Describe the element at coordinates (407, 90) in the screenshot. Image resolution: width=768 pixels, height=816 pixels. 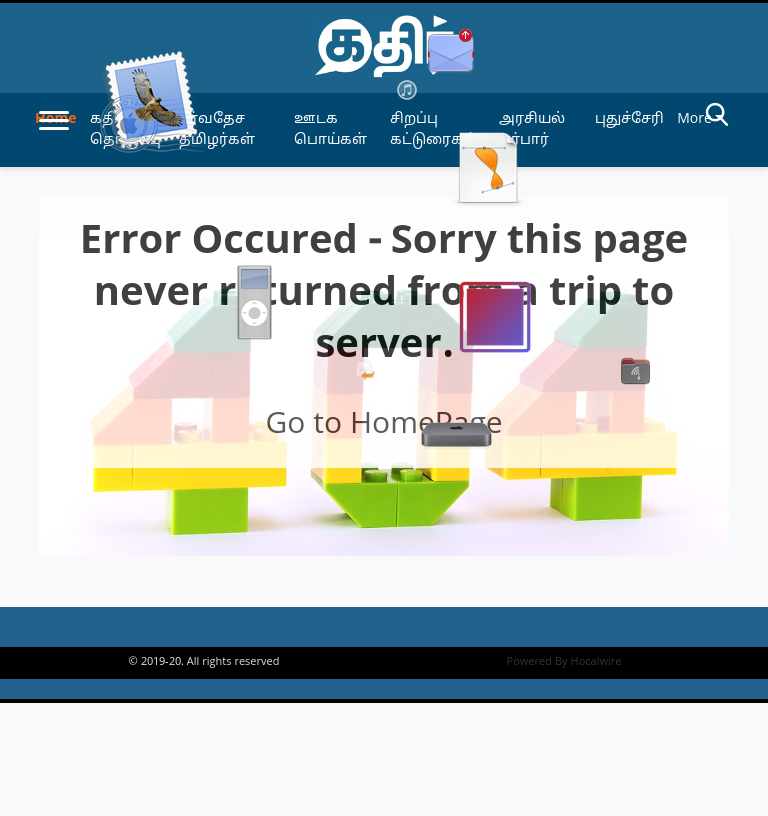
I see `access your music library` at that location.